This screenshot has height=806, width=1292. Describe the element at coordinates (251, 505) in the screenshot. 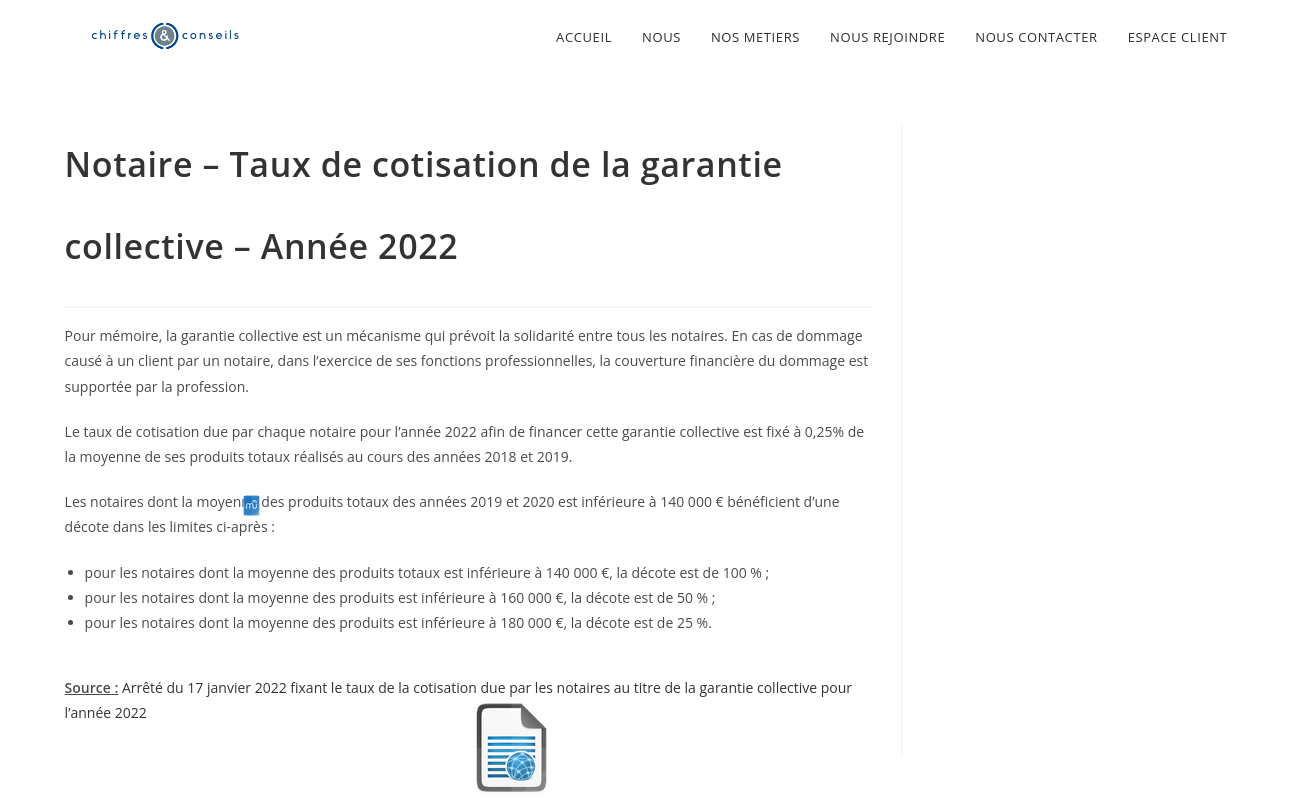

I see `open a MuseScore 3 music notation file` at that location.